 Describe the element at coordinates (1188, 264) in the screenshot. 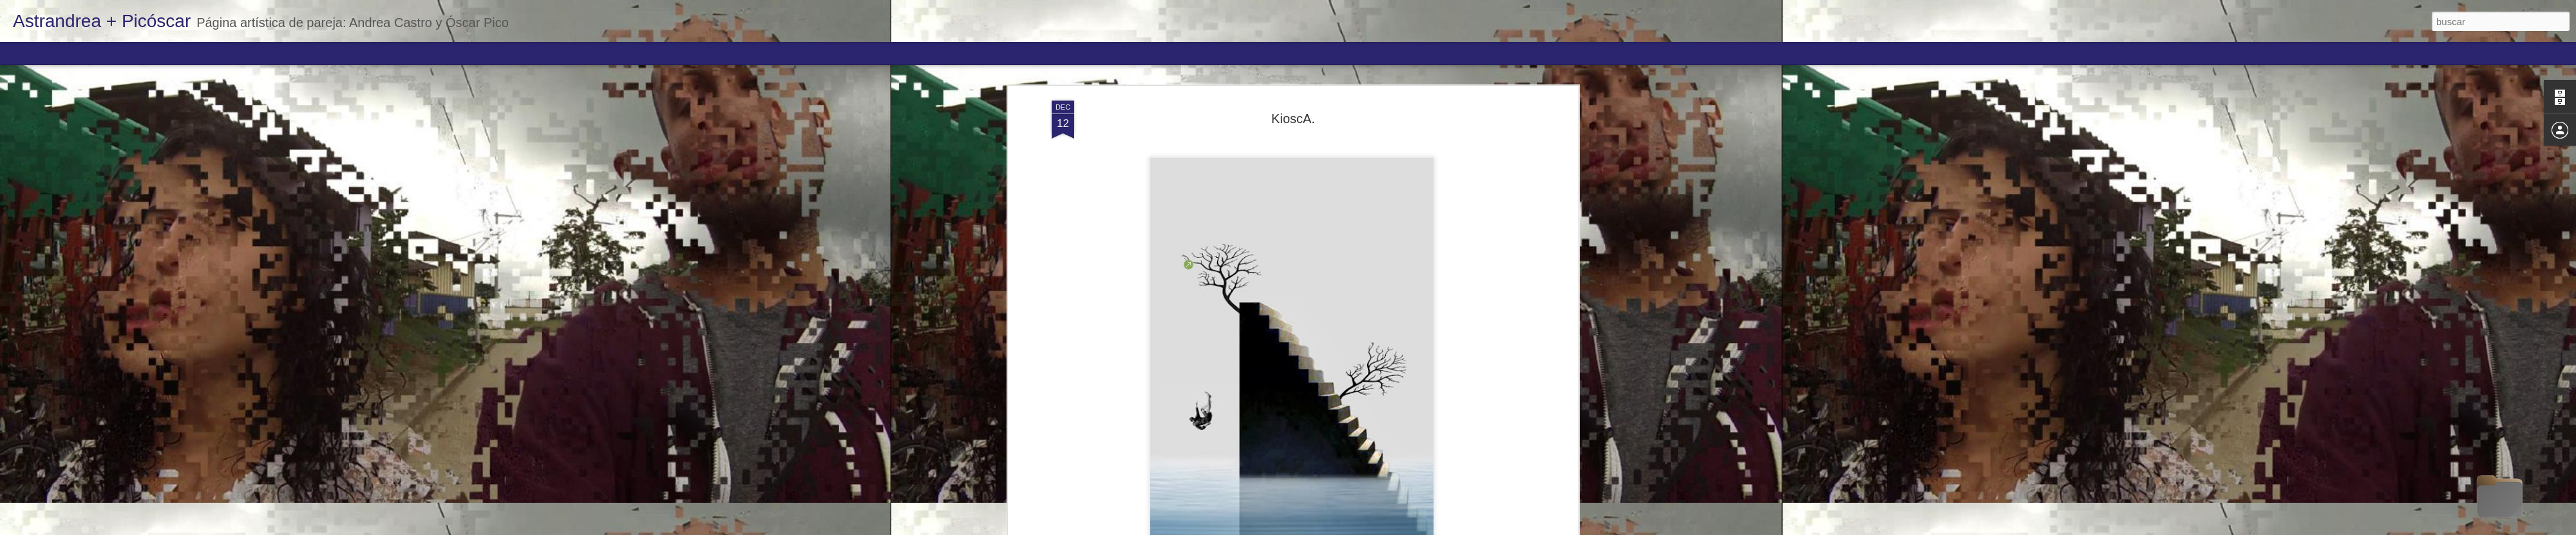

I see `indicates a symbolic link or shortcut to another file` at that location.